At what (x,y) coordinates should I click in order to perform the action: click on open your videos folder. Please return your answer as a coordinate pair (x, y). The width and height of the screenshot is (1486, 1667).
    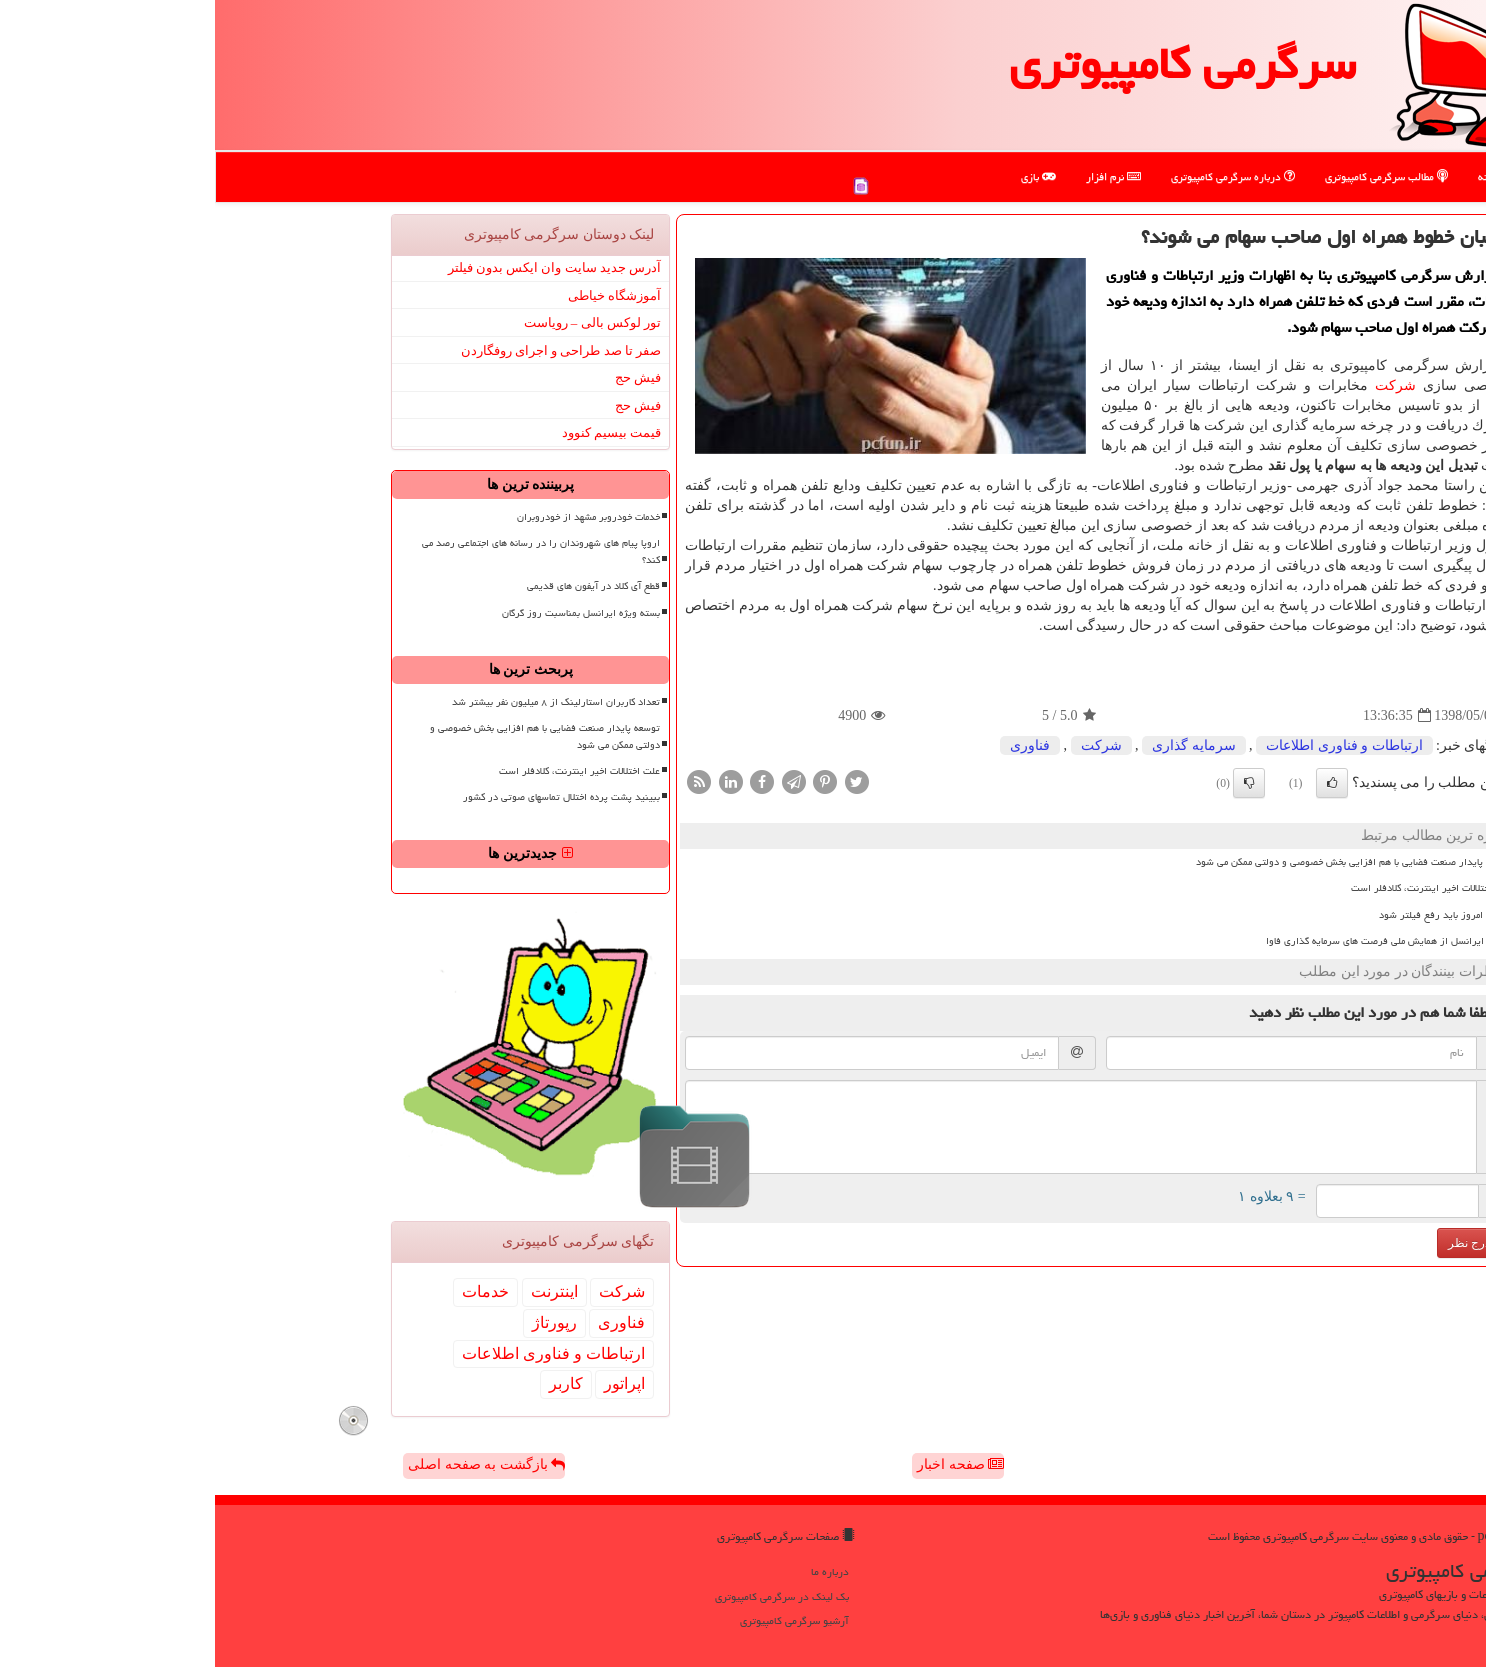
    Looking at the image, I should click on (694, 1156).